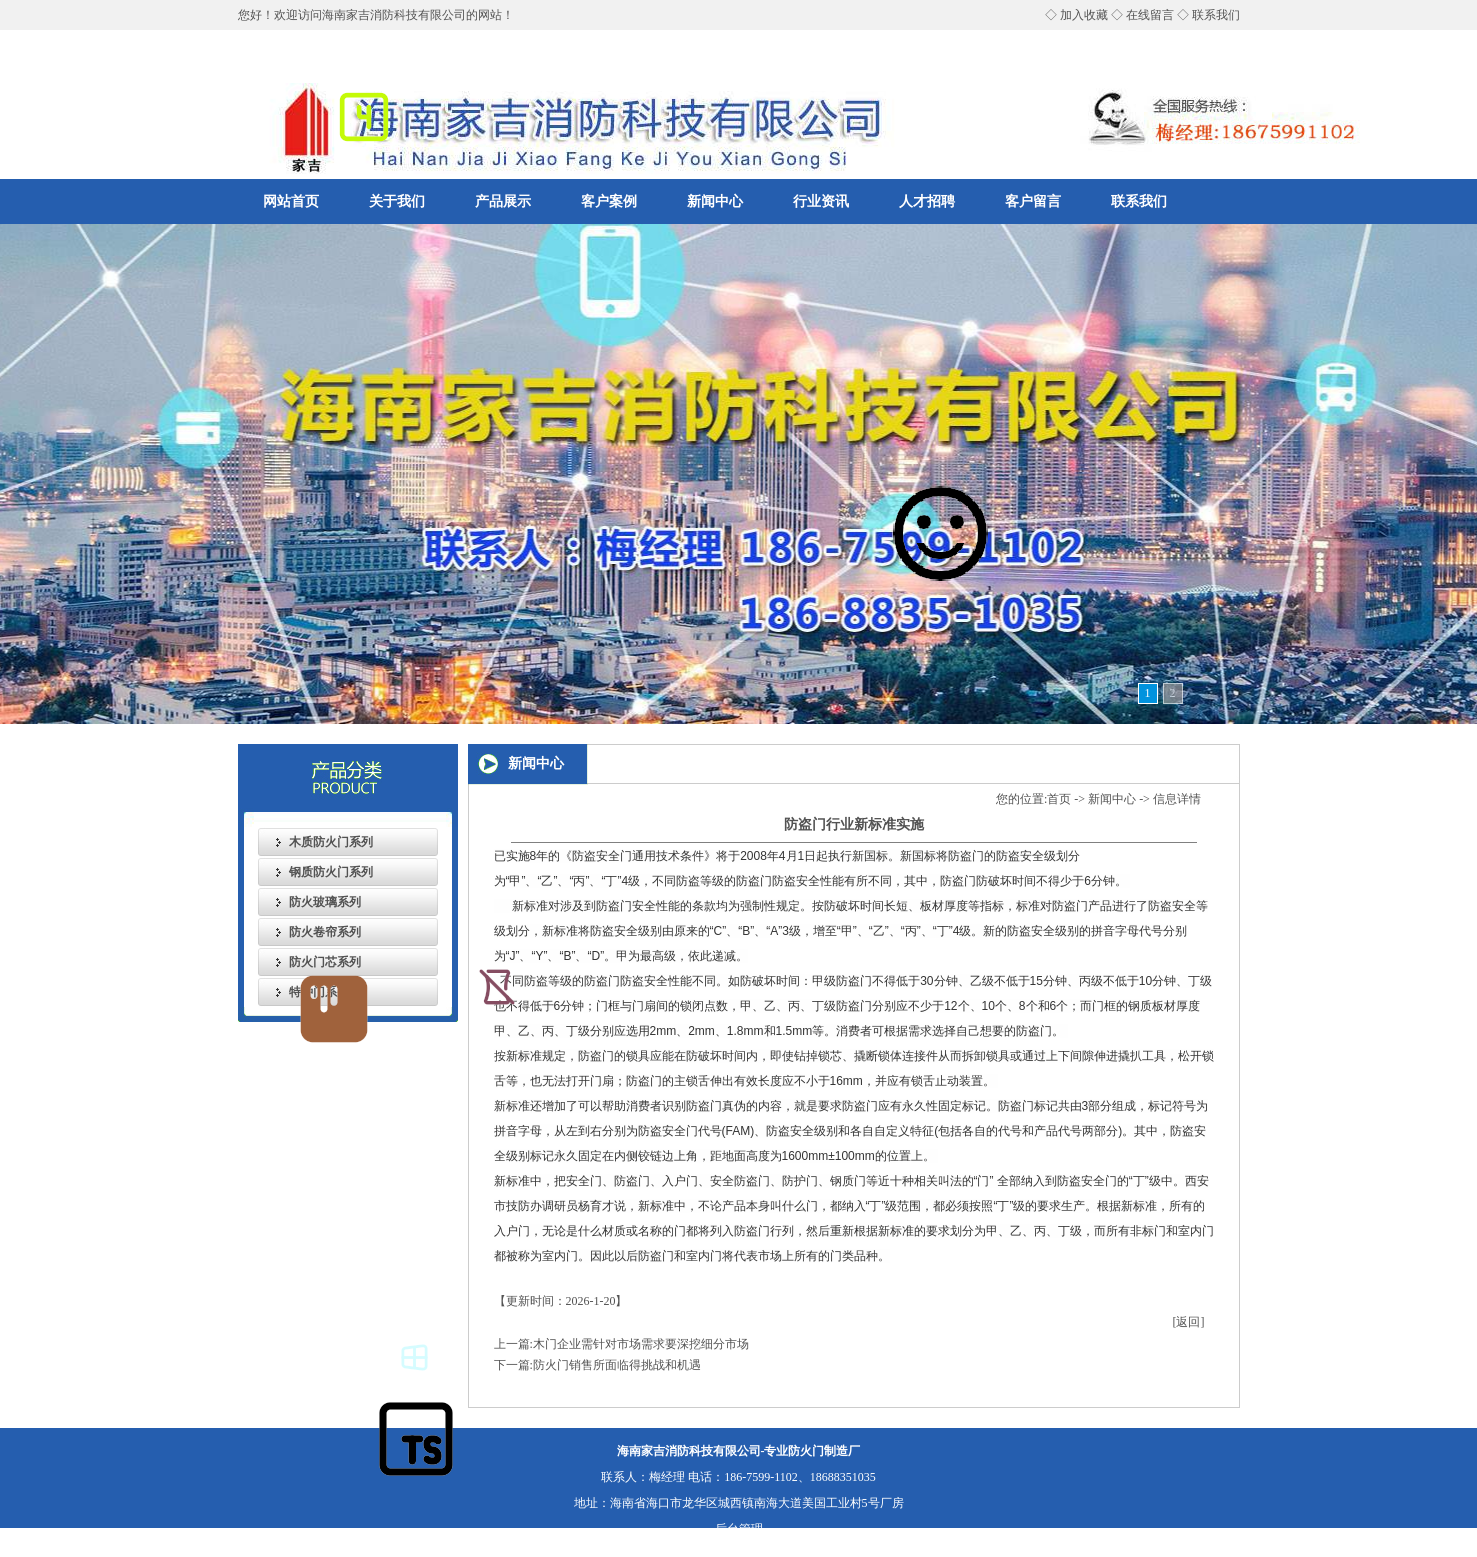 The image size is (1477, 1557). What do you see at coordinates (497, 987) in the screenshot?
I see `disable vertical panorama mode` at bounding box center [497, 987].